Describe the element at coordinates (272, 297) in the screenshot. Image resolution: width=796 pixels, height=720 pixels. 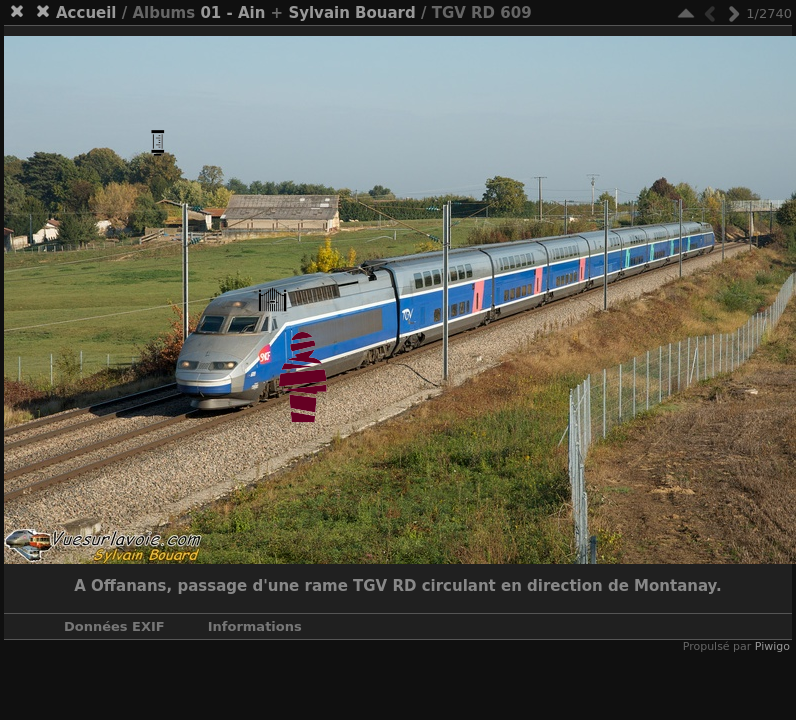
I see `enter a gated area or level` at that location.